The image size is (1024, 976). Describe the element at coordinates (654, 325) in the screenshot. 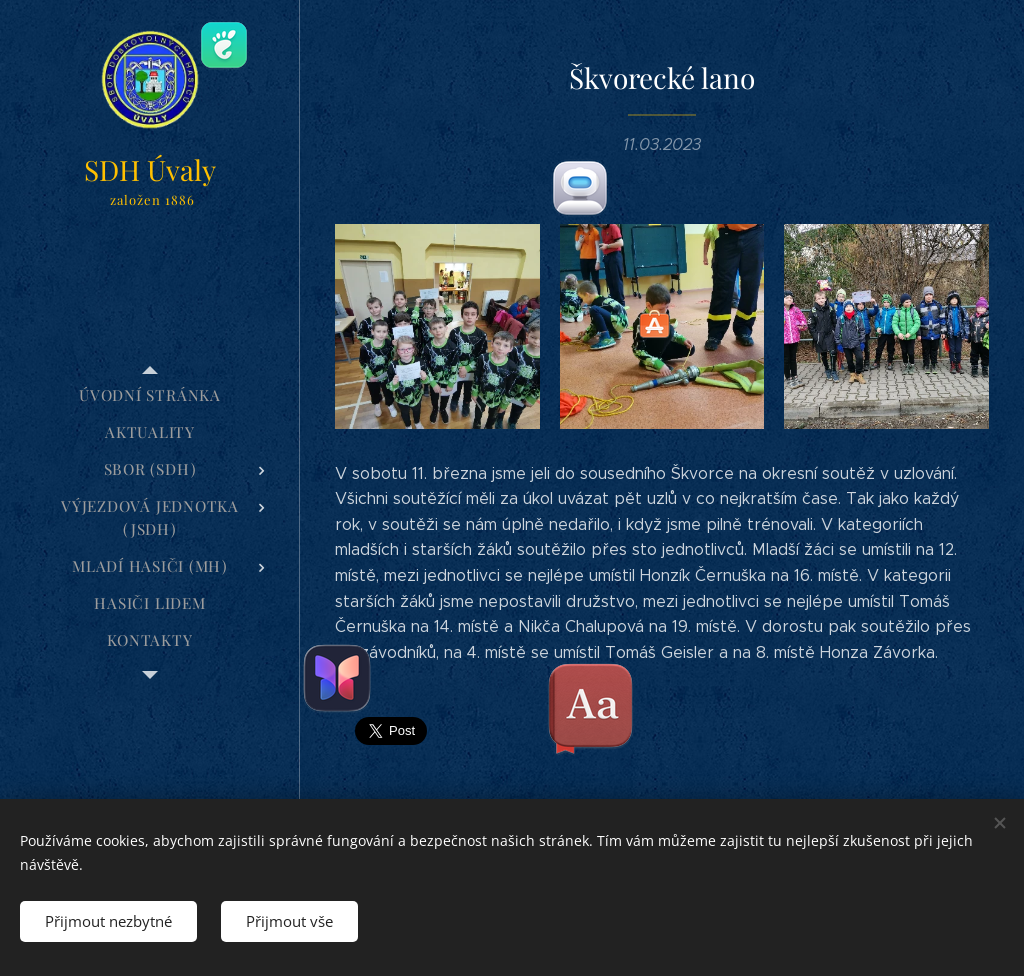

I see `open the software store to browse and install apps` at that location.